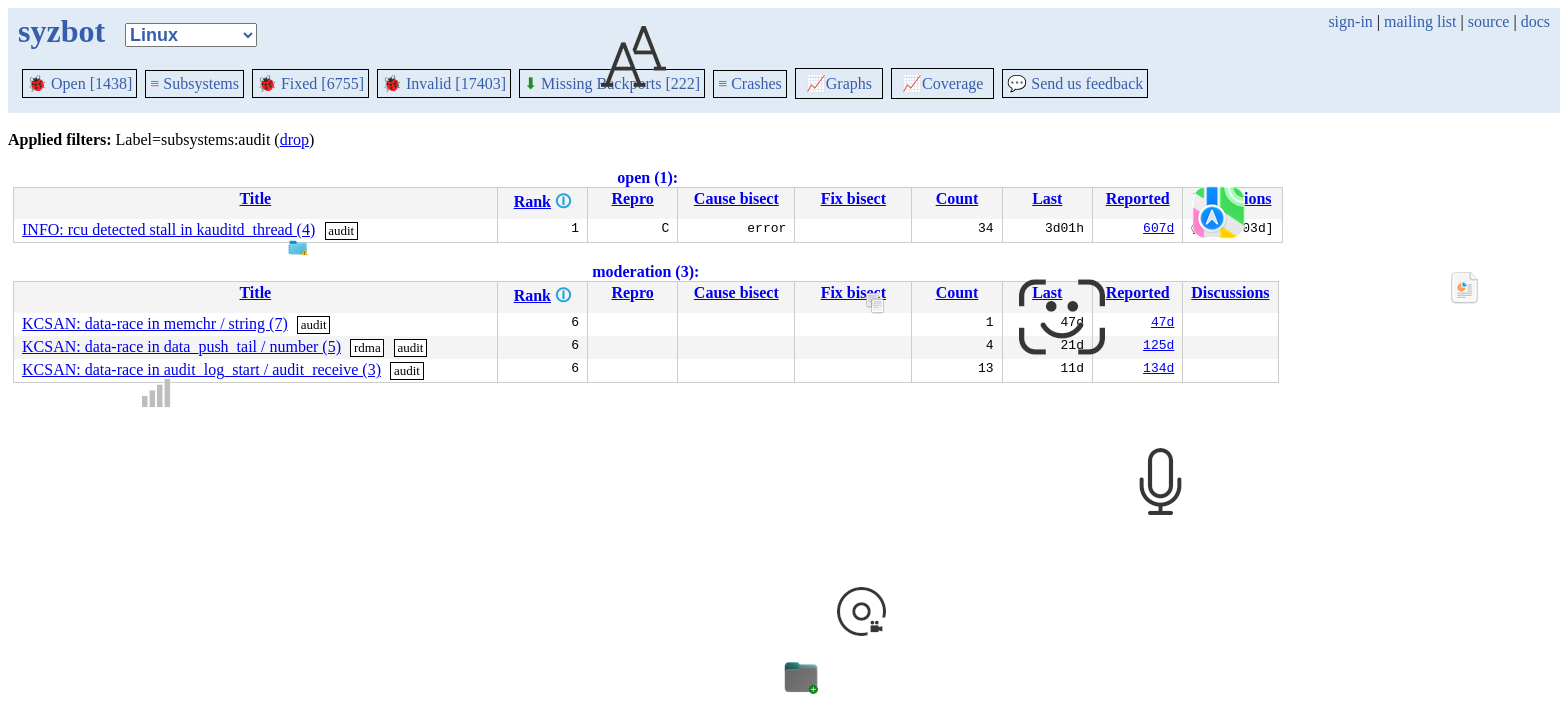 This screenshot has width=1568, height=720. Describe the element at coordinates (801, 677) in the screenshot. I see `create a new folder` at that location.